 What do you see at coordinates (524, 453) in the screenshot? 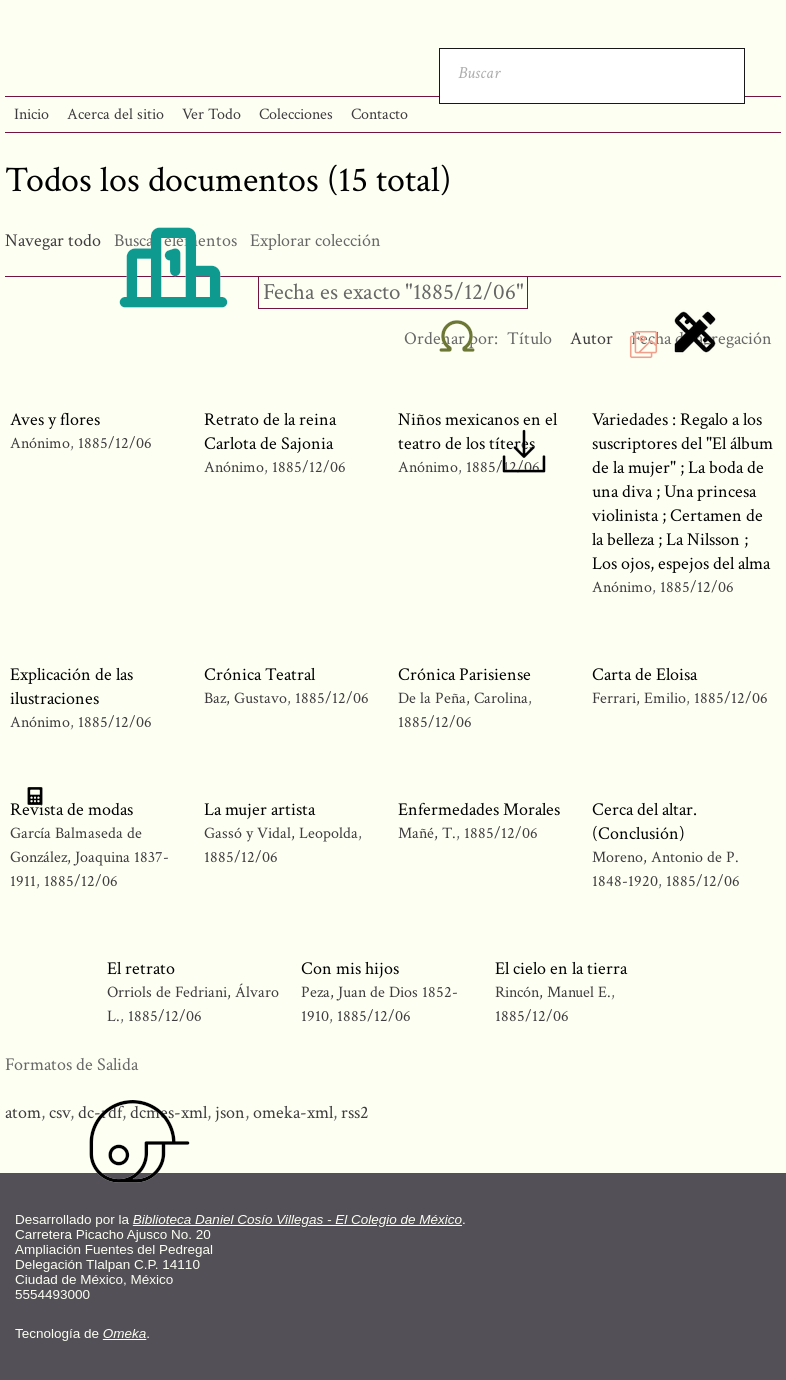
I see `download a file` at bounding box center [524, 453].